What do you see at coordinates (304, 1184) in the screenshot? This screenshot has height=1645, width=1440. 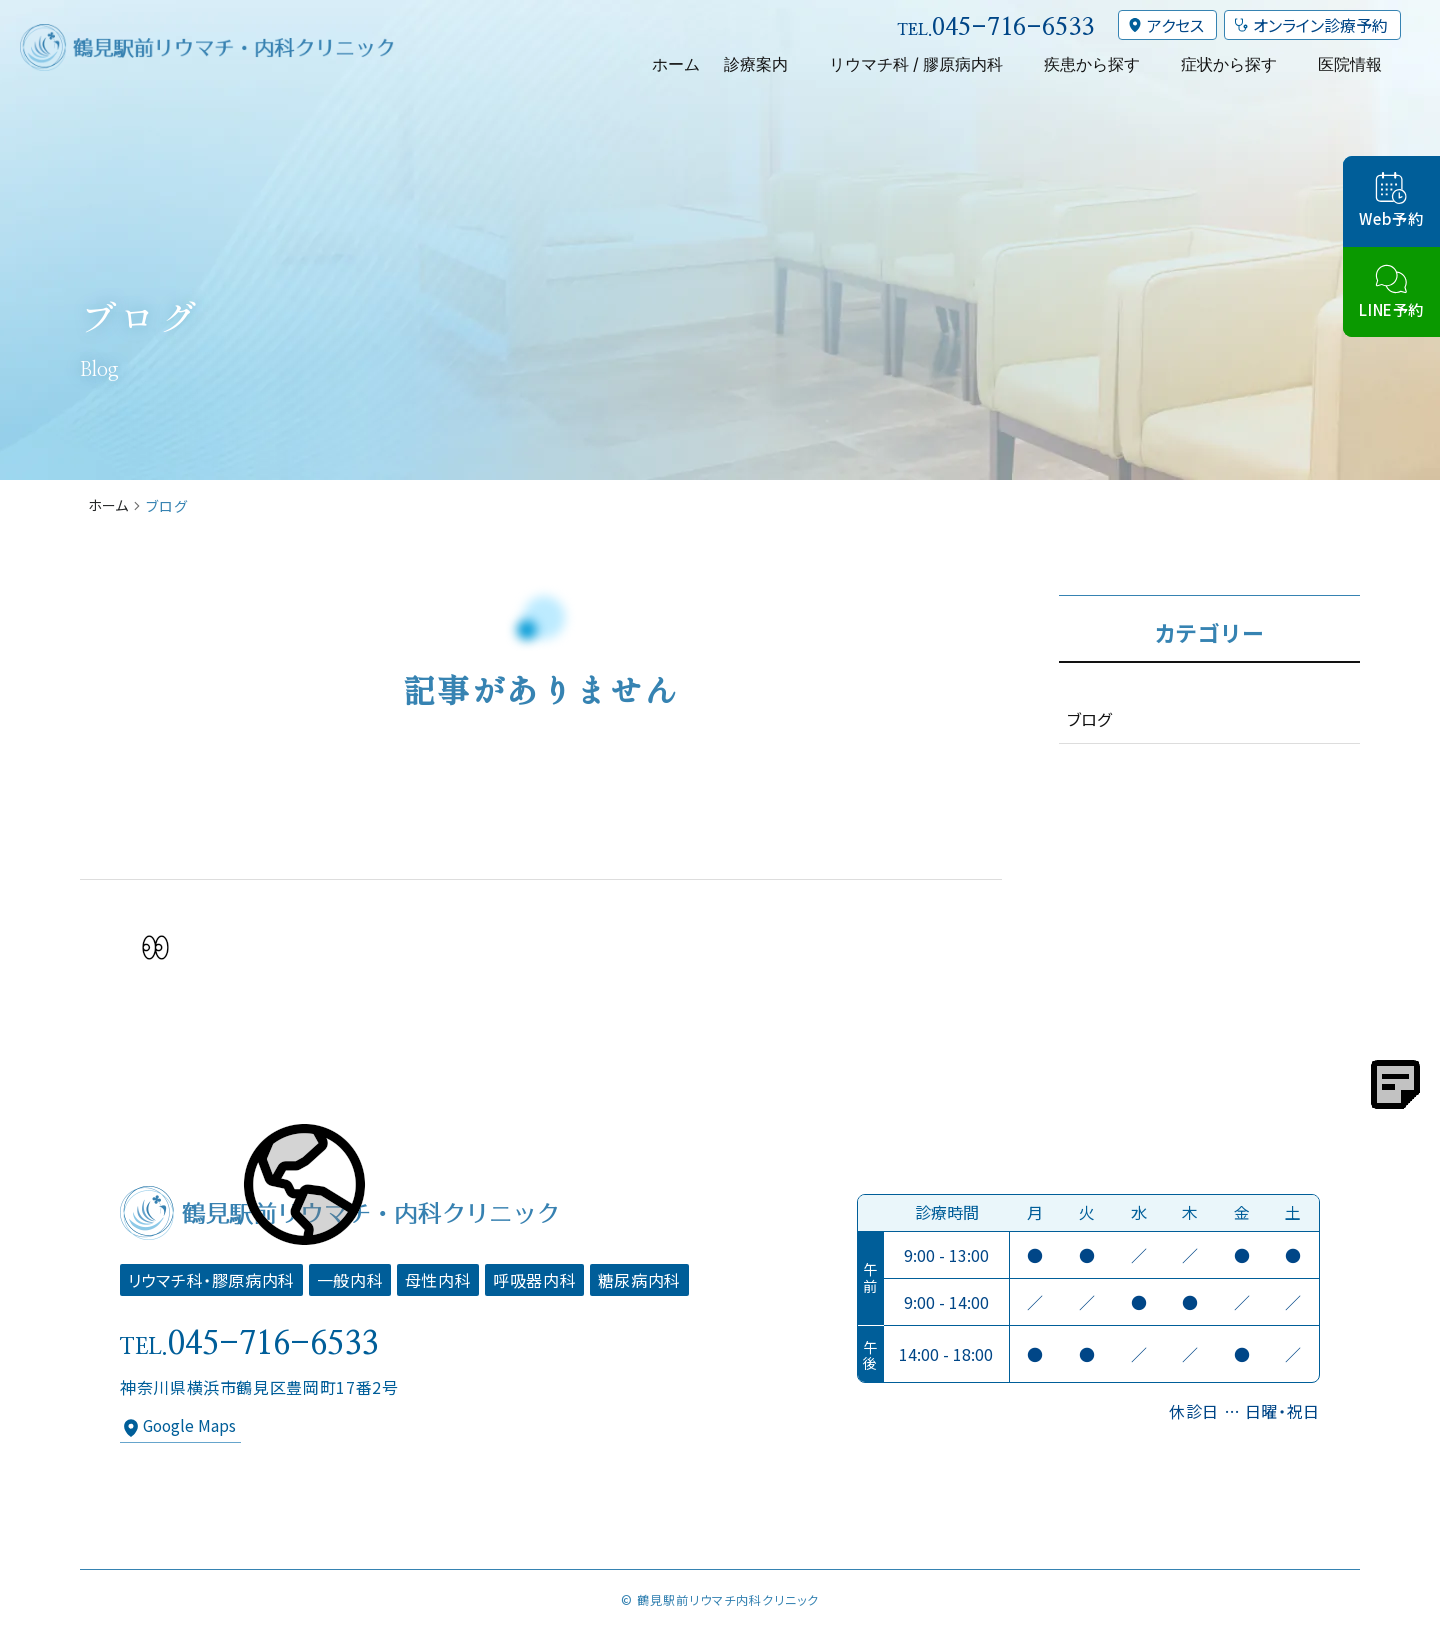 I see `view western hemisphere or americas region` at bounding box center [304, 1184].